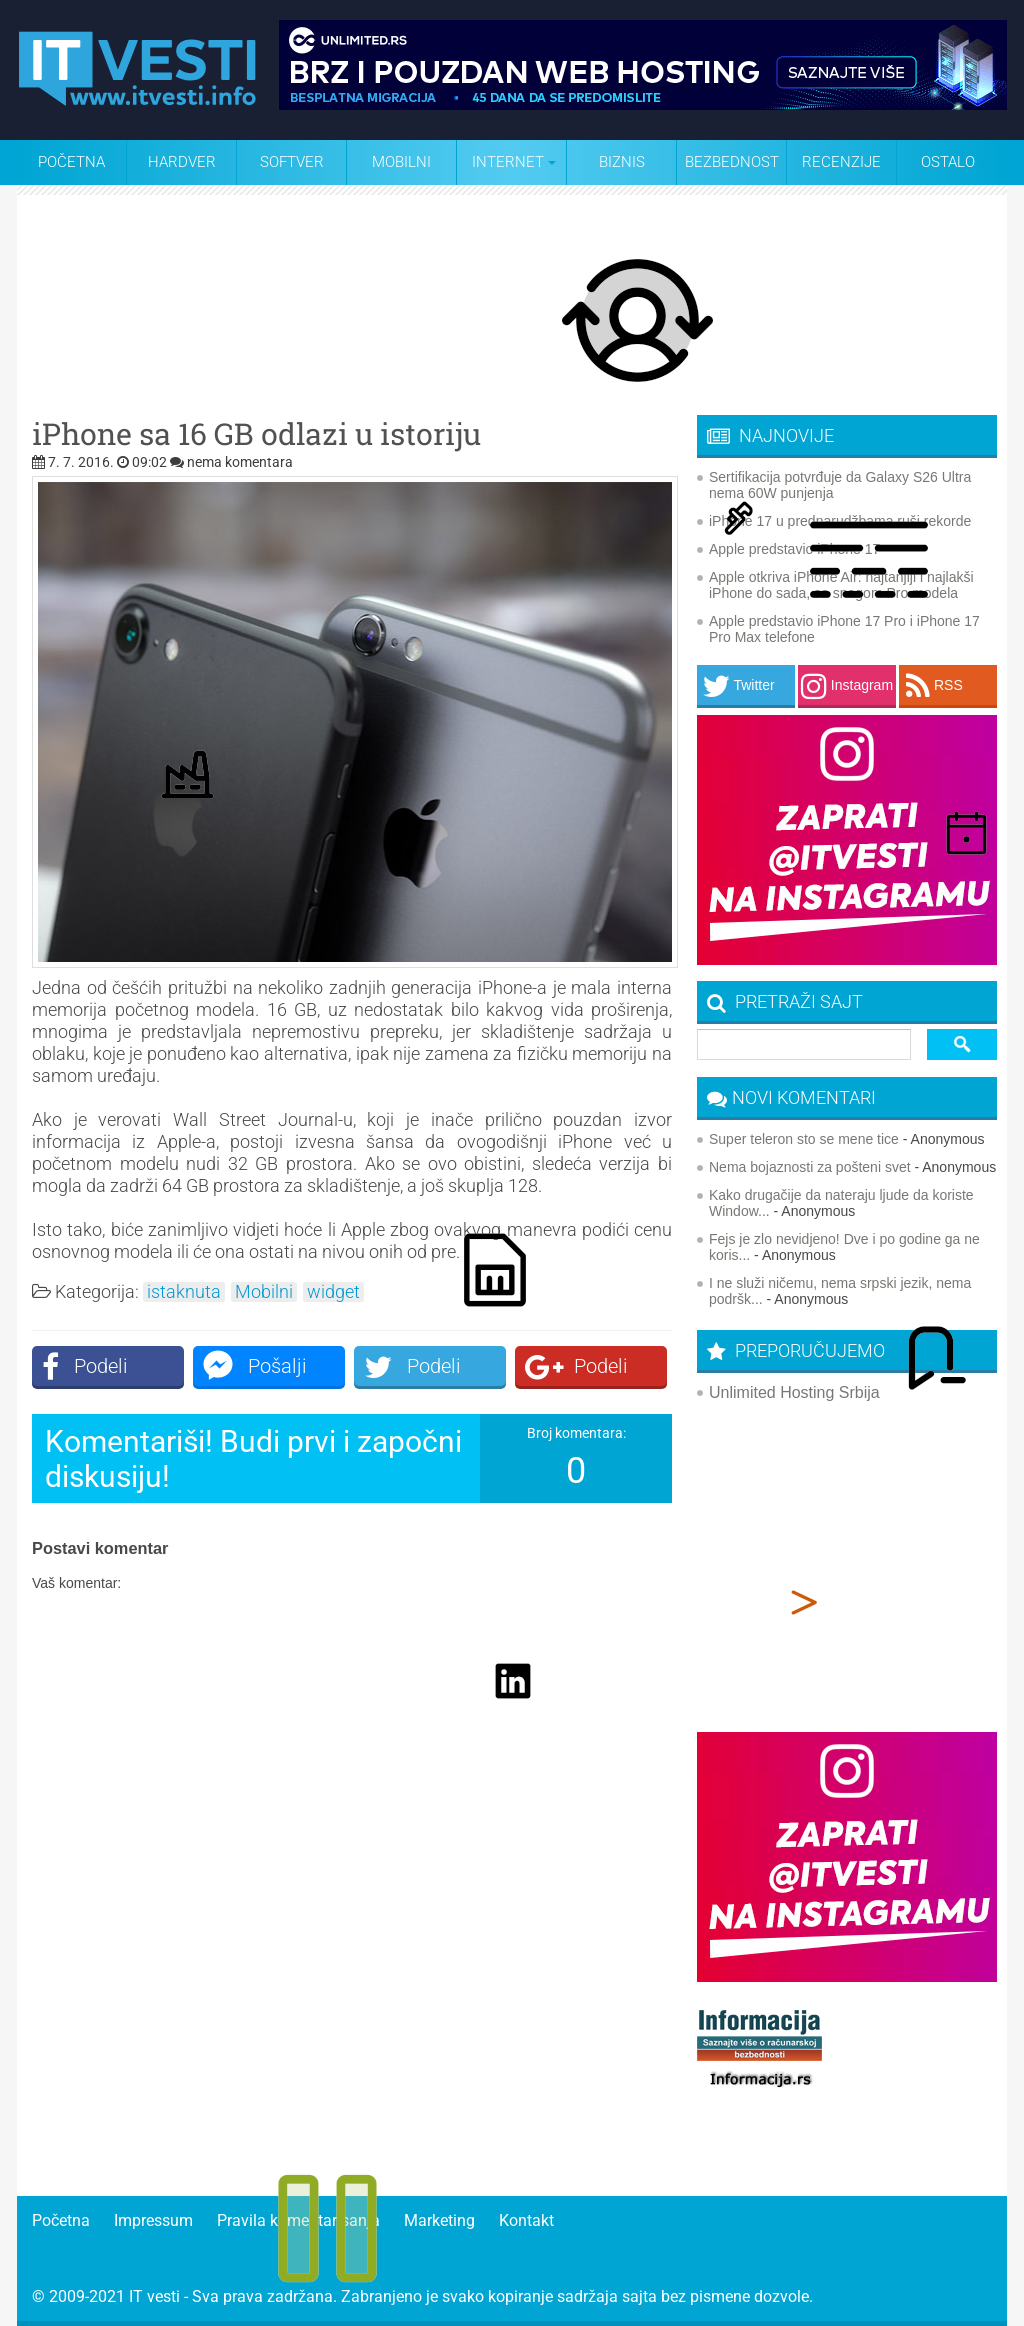 This screenshot has height=2326, width=1024. I want to click on pause media playback, so click(327, 2228).